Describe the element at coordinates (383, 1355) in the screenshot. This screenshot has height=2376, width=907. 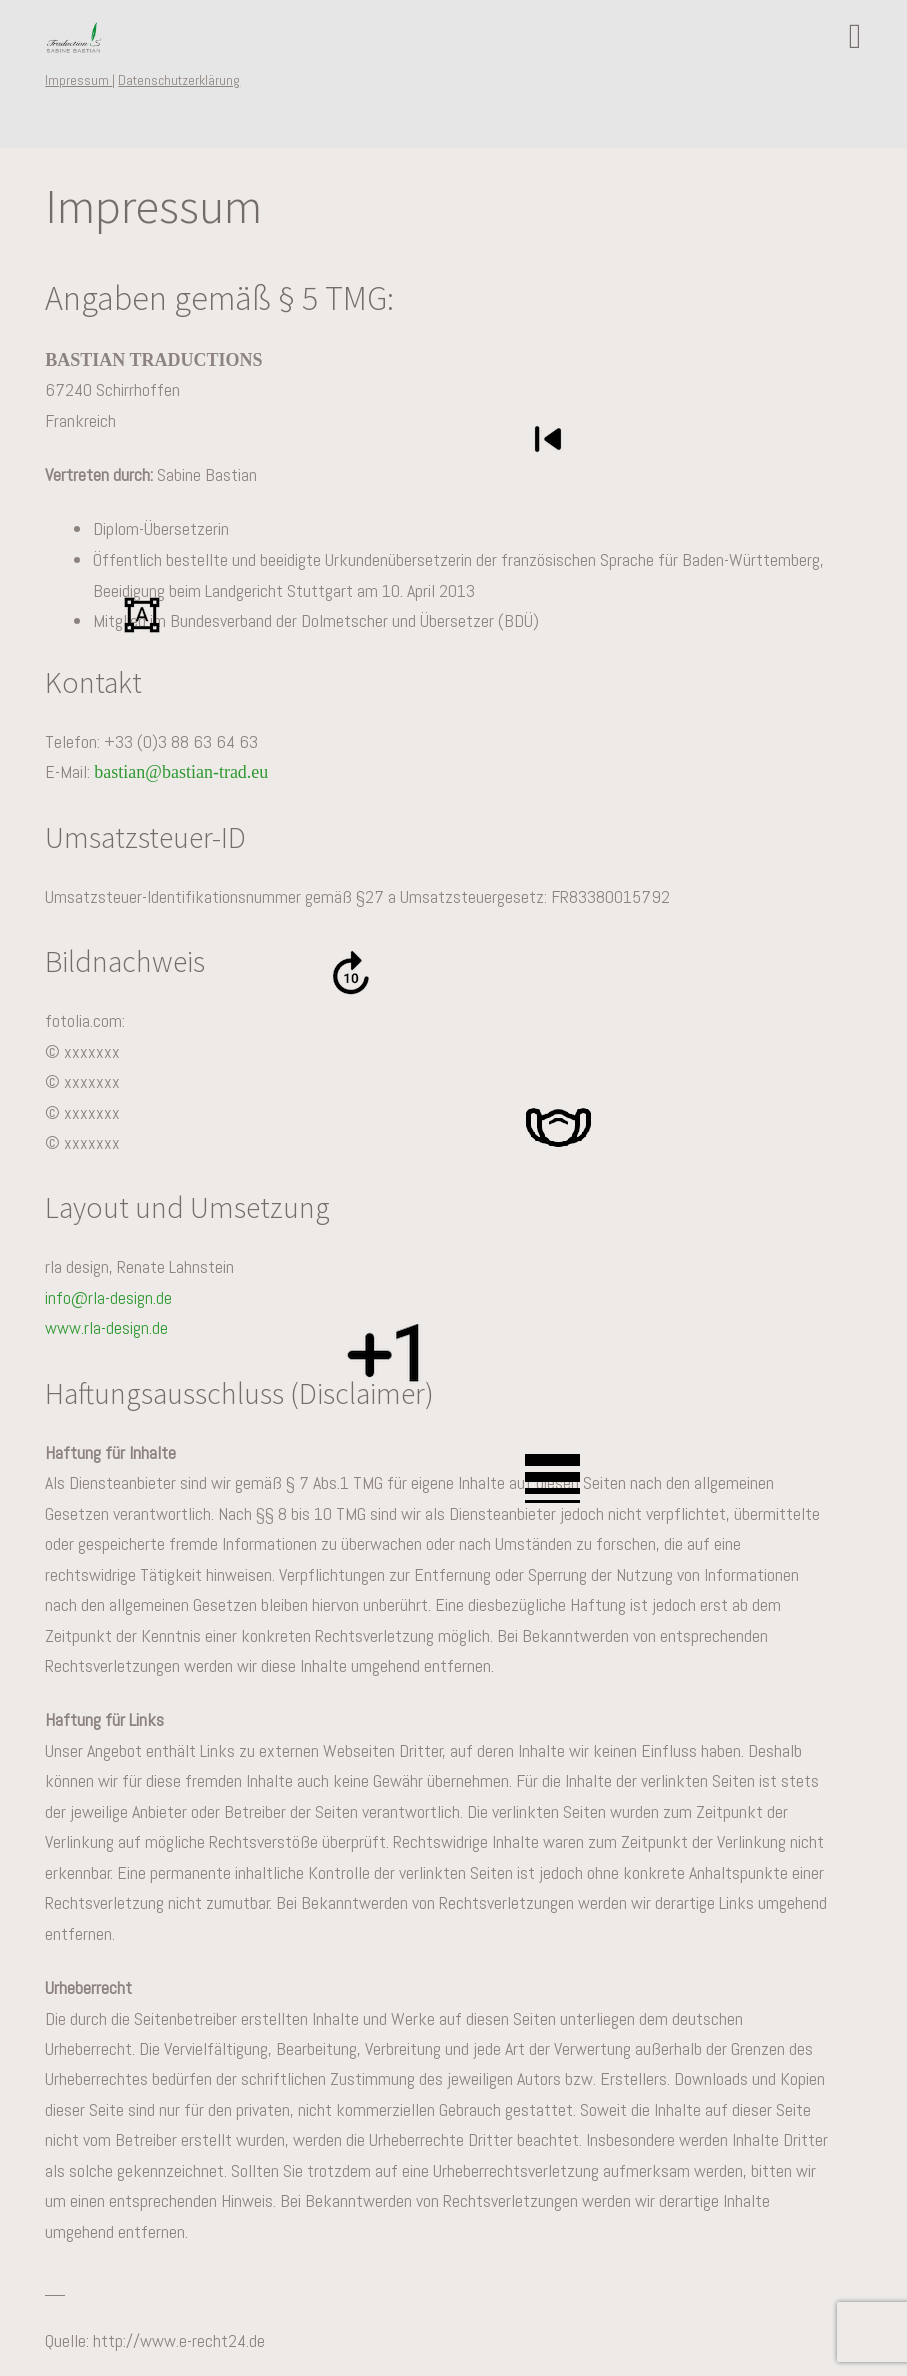
I see `increase exposure by one stop` at that location.